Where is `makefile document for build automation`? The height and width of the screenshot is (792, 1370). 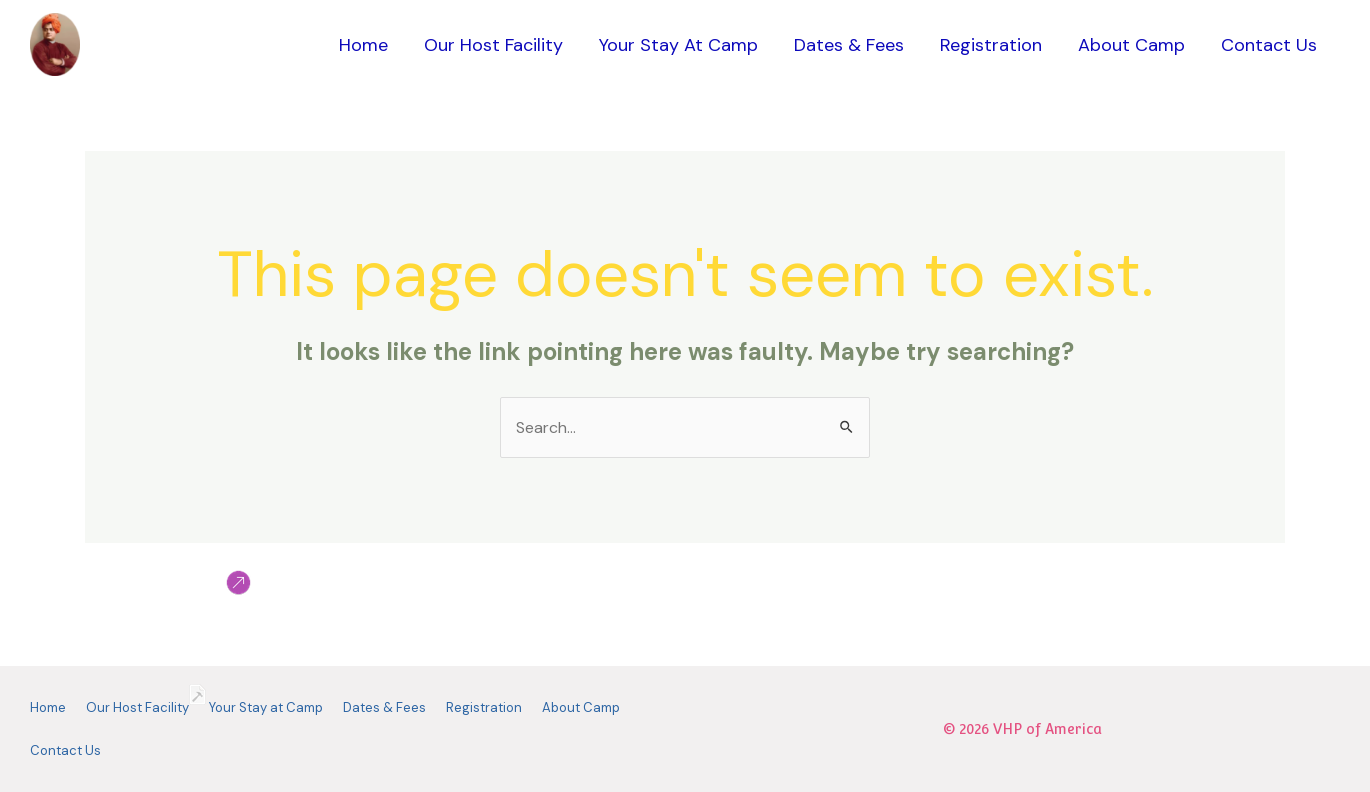
makefile document for build automation is located at coordinates (197, 694).